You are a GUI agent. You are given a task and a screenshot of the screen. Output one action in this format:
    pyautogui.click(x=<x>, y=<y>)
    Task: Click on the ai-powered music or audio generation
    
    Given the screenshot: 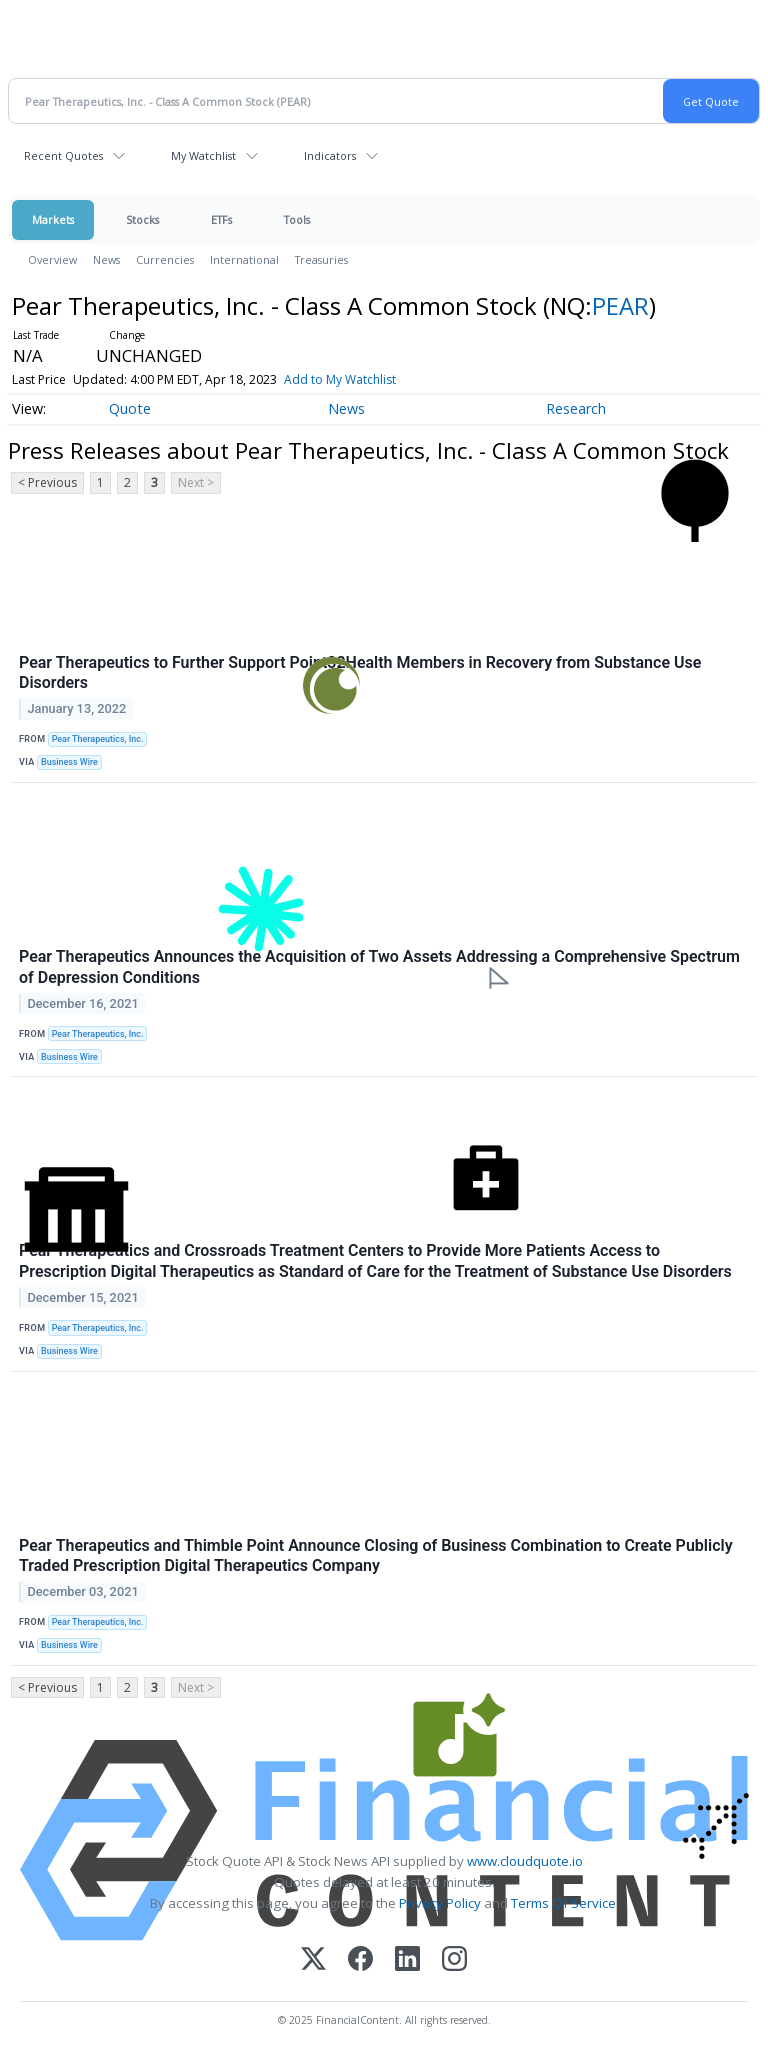 What is the action you would take?
    pyautogui.click(x=455, y=1739)
    